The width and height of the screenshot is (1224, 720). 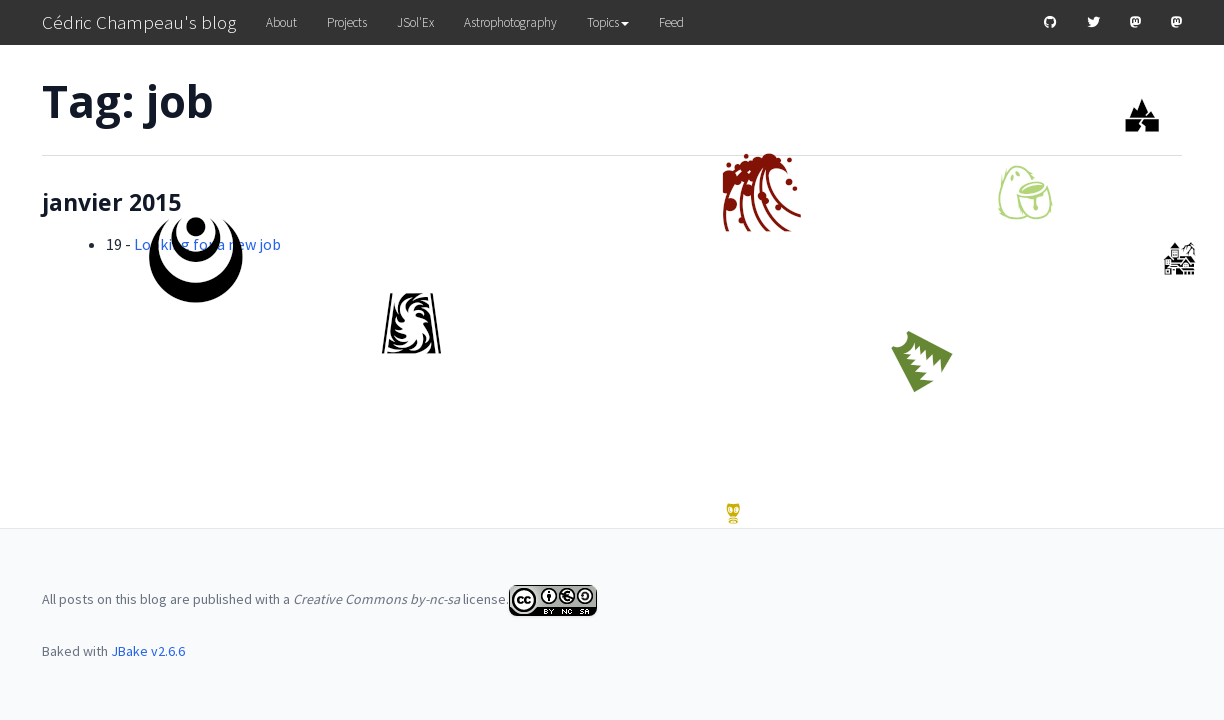 What do you see at coordinates (1179, 258) in the screenshot?
I see `access haunted house level or spooky game area` at bounding box center [1179, 258].